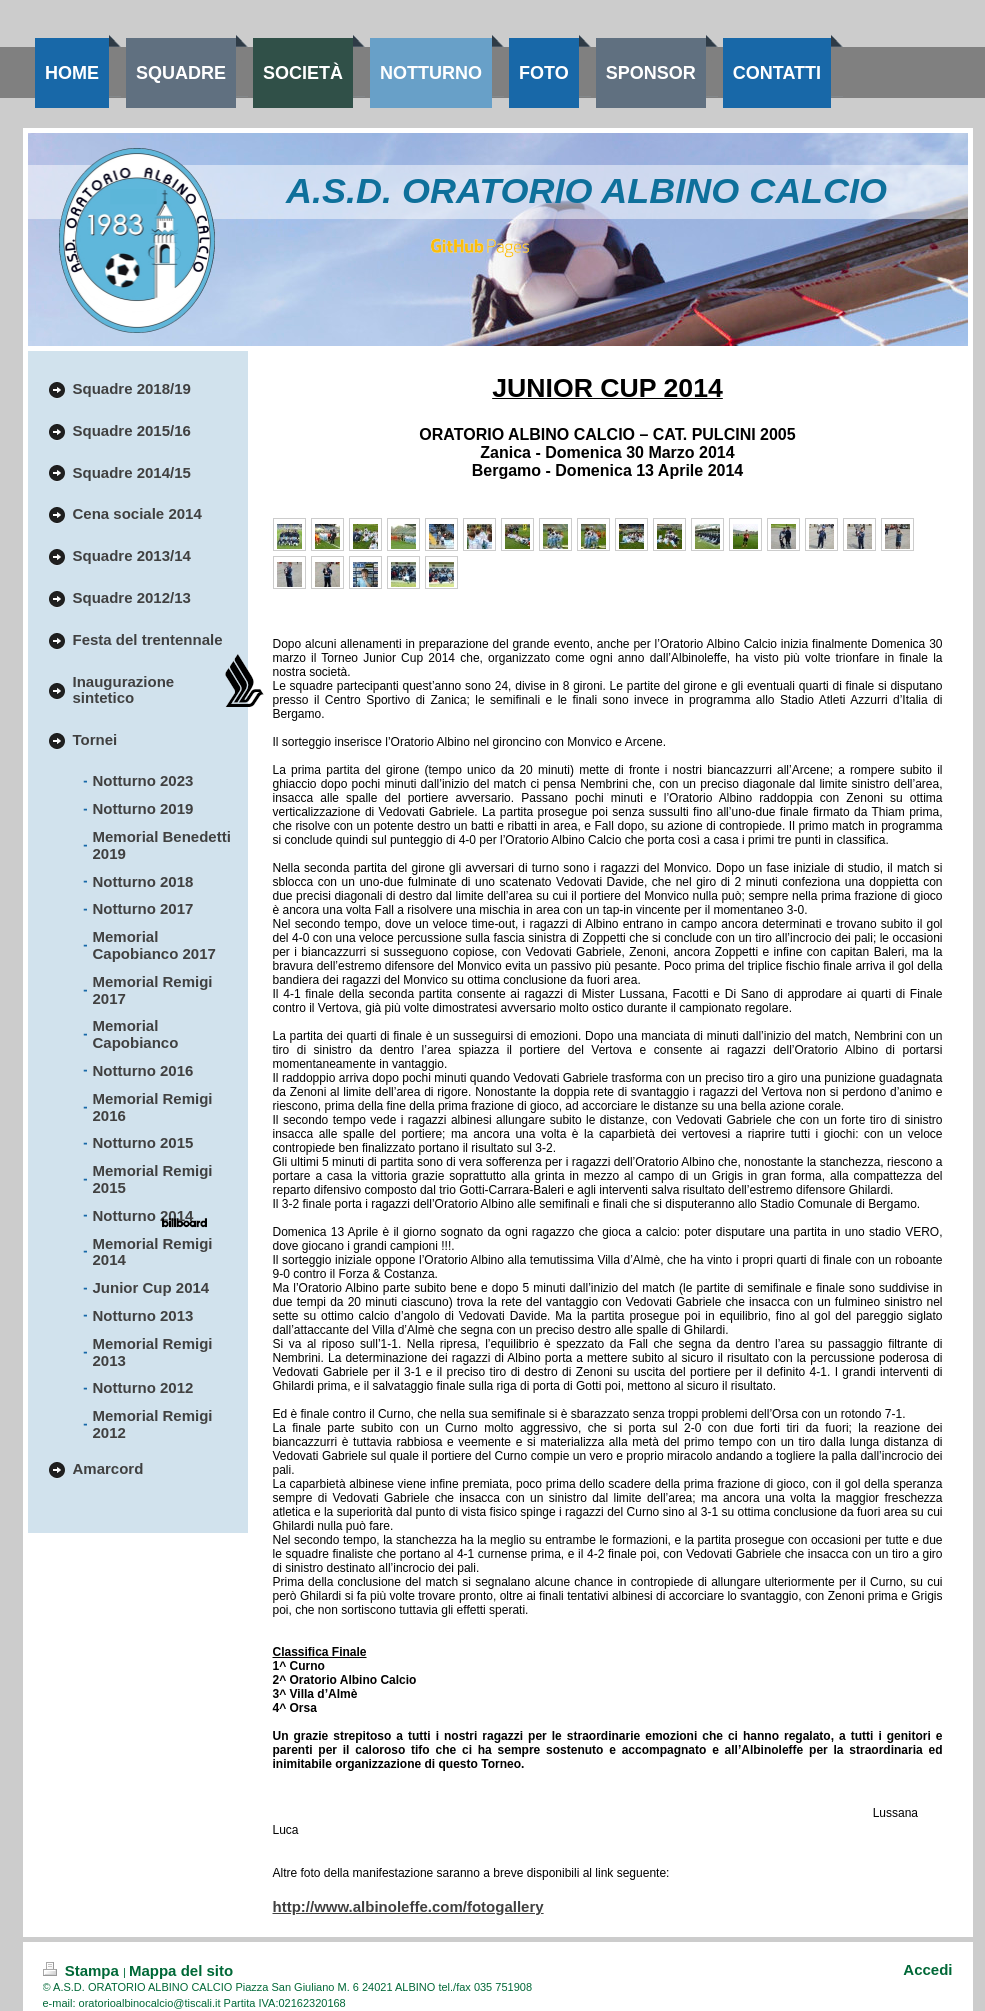 The height and width of the screenshot is (2011, 985). Describe the element at coordinates (244, 680) in the screenshot. I see `Singapore Airlines app or website` at that location.